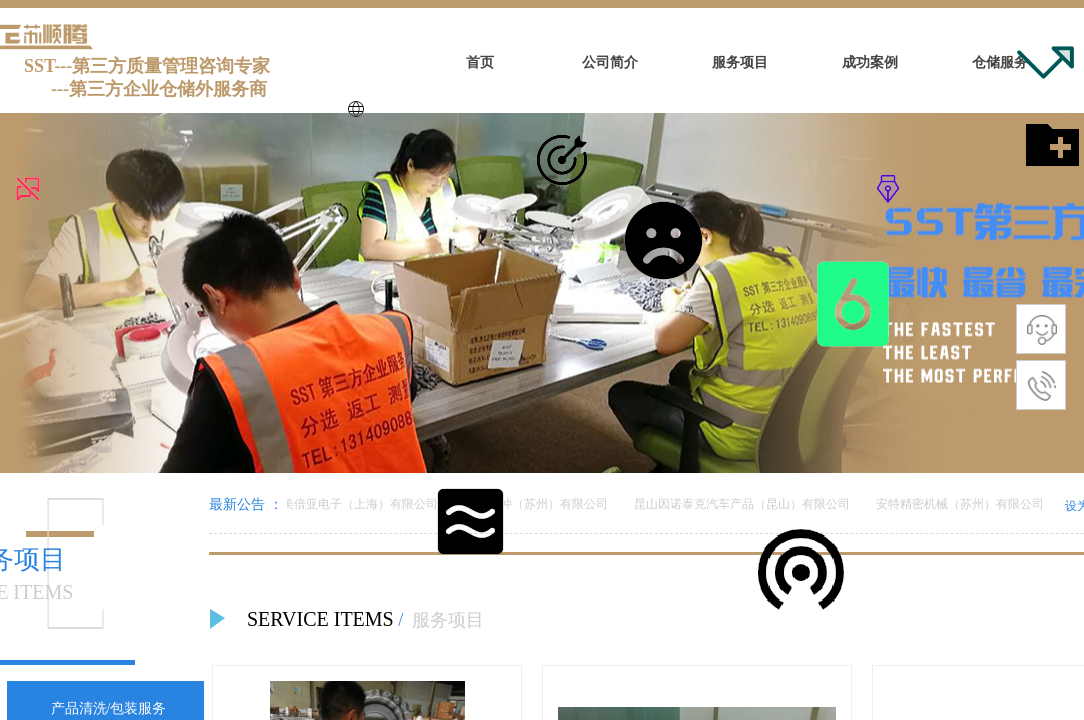 Image resolution: width=1084 pixels, height=720 pixels. I want to click on access global or international settings, so click(356, 109).